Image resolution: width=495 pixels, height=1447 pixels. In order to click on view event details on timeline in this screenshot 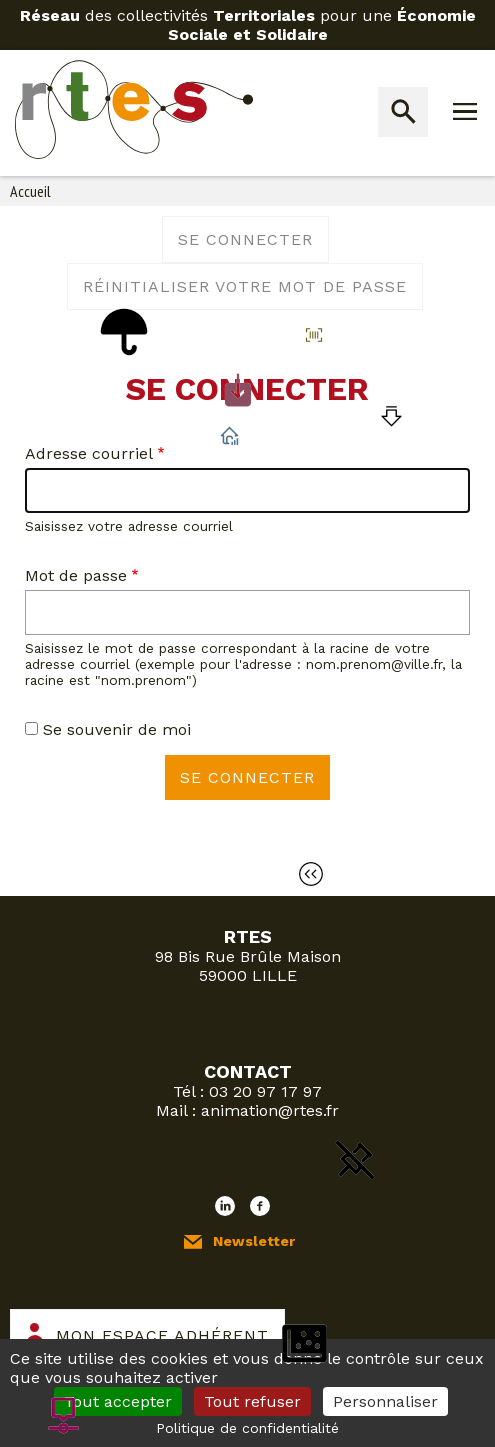, I will do `click(63, 1414)`.